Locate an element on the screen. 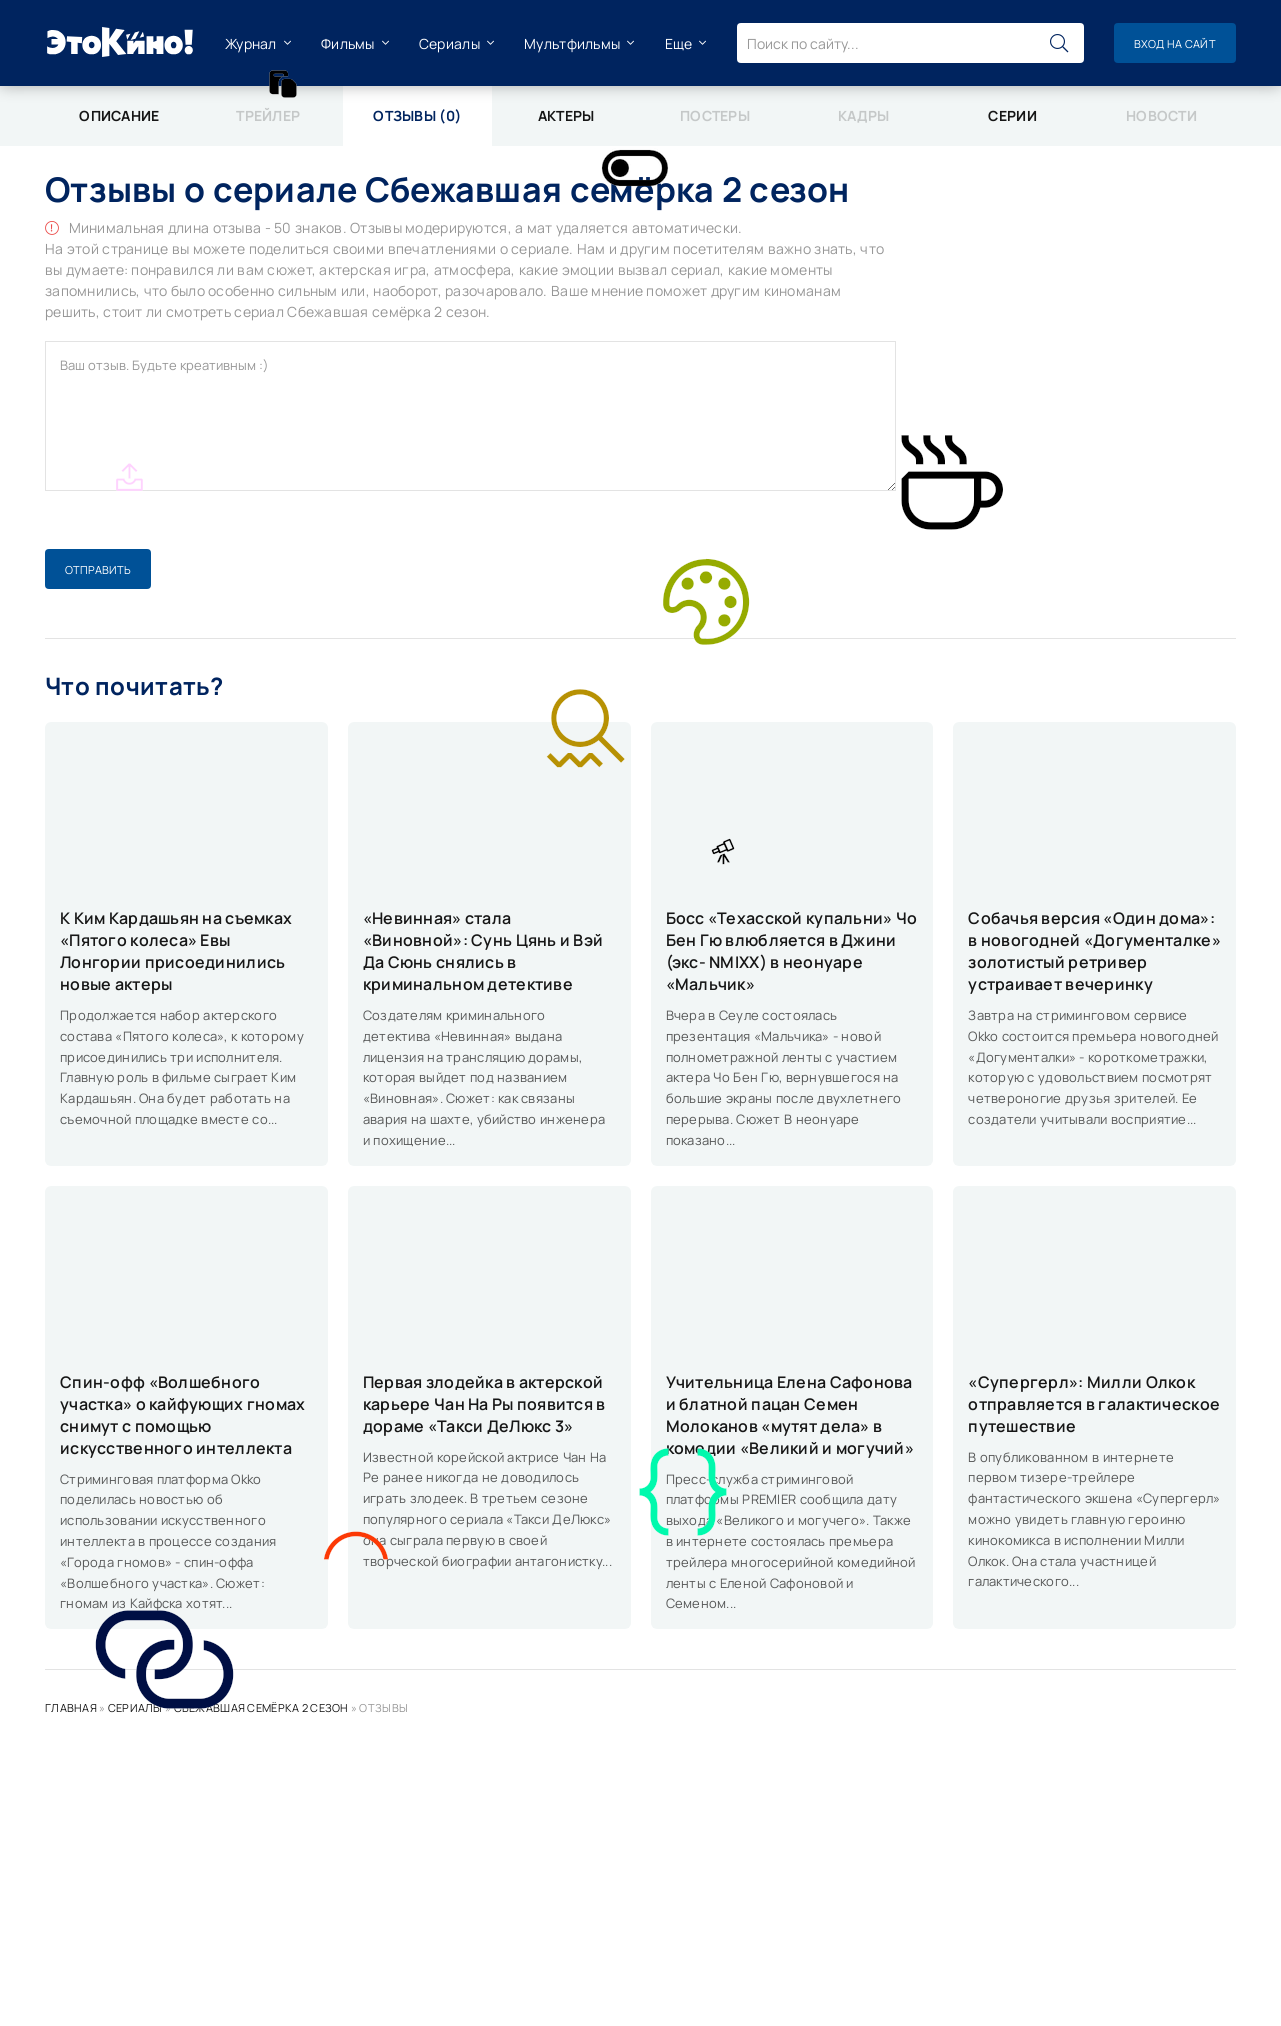  insert or create a hyperlink is located at coordinates (164, 1659).